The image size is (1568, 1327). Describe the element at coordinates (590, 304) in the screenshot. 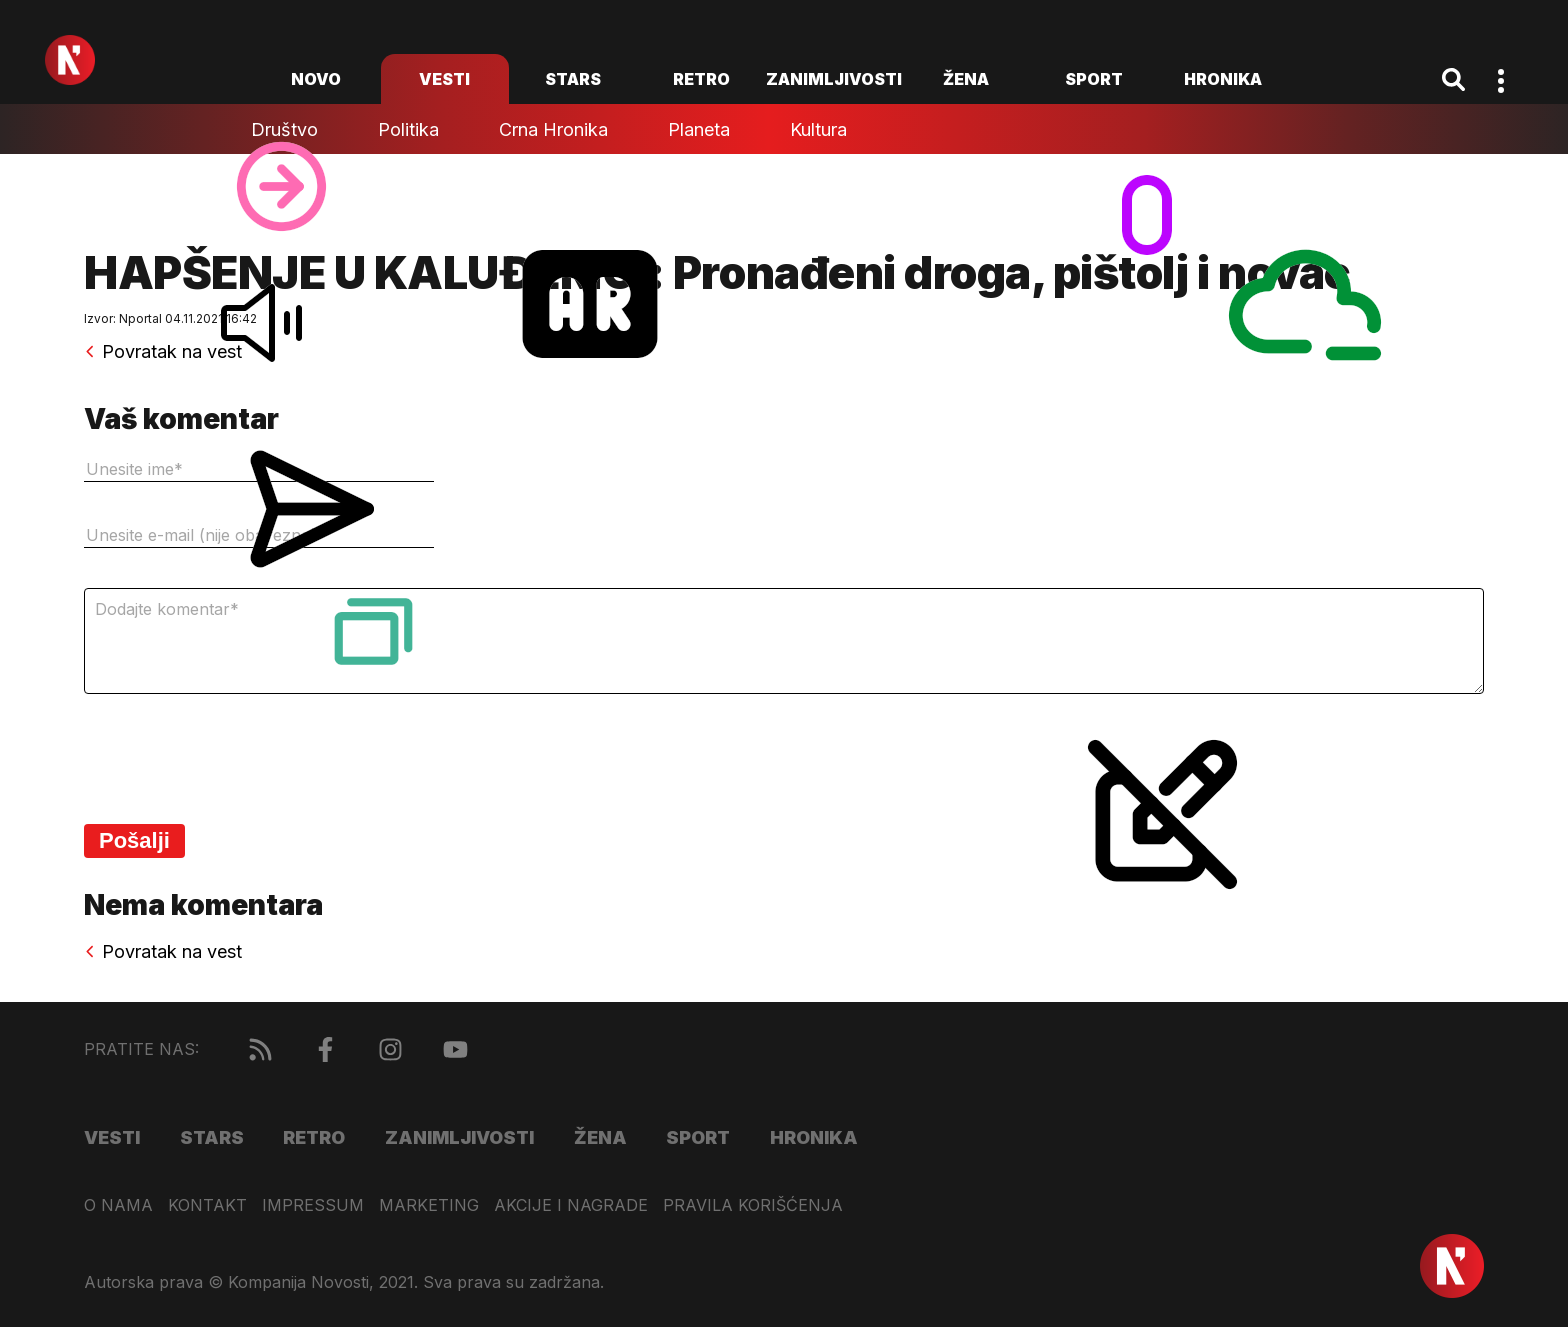

I see `indicates augmented reality feature available` at that location.